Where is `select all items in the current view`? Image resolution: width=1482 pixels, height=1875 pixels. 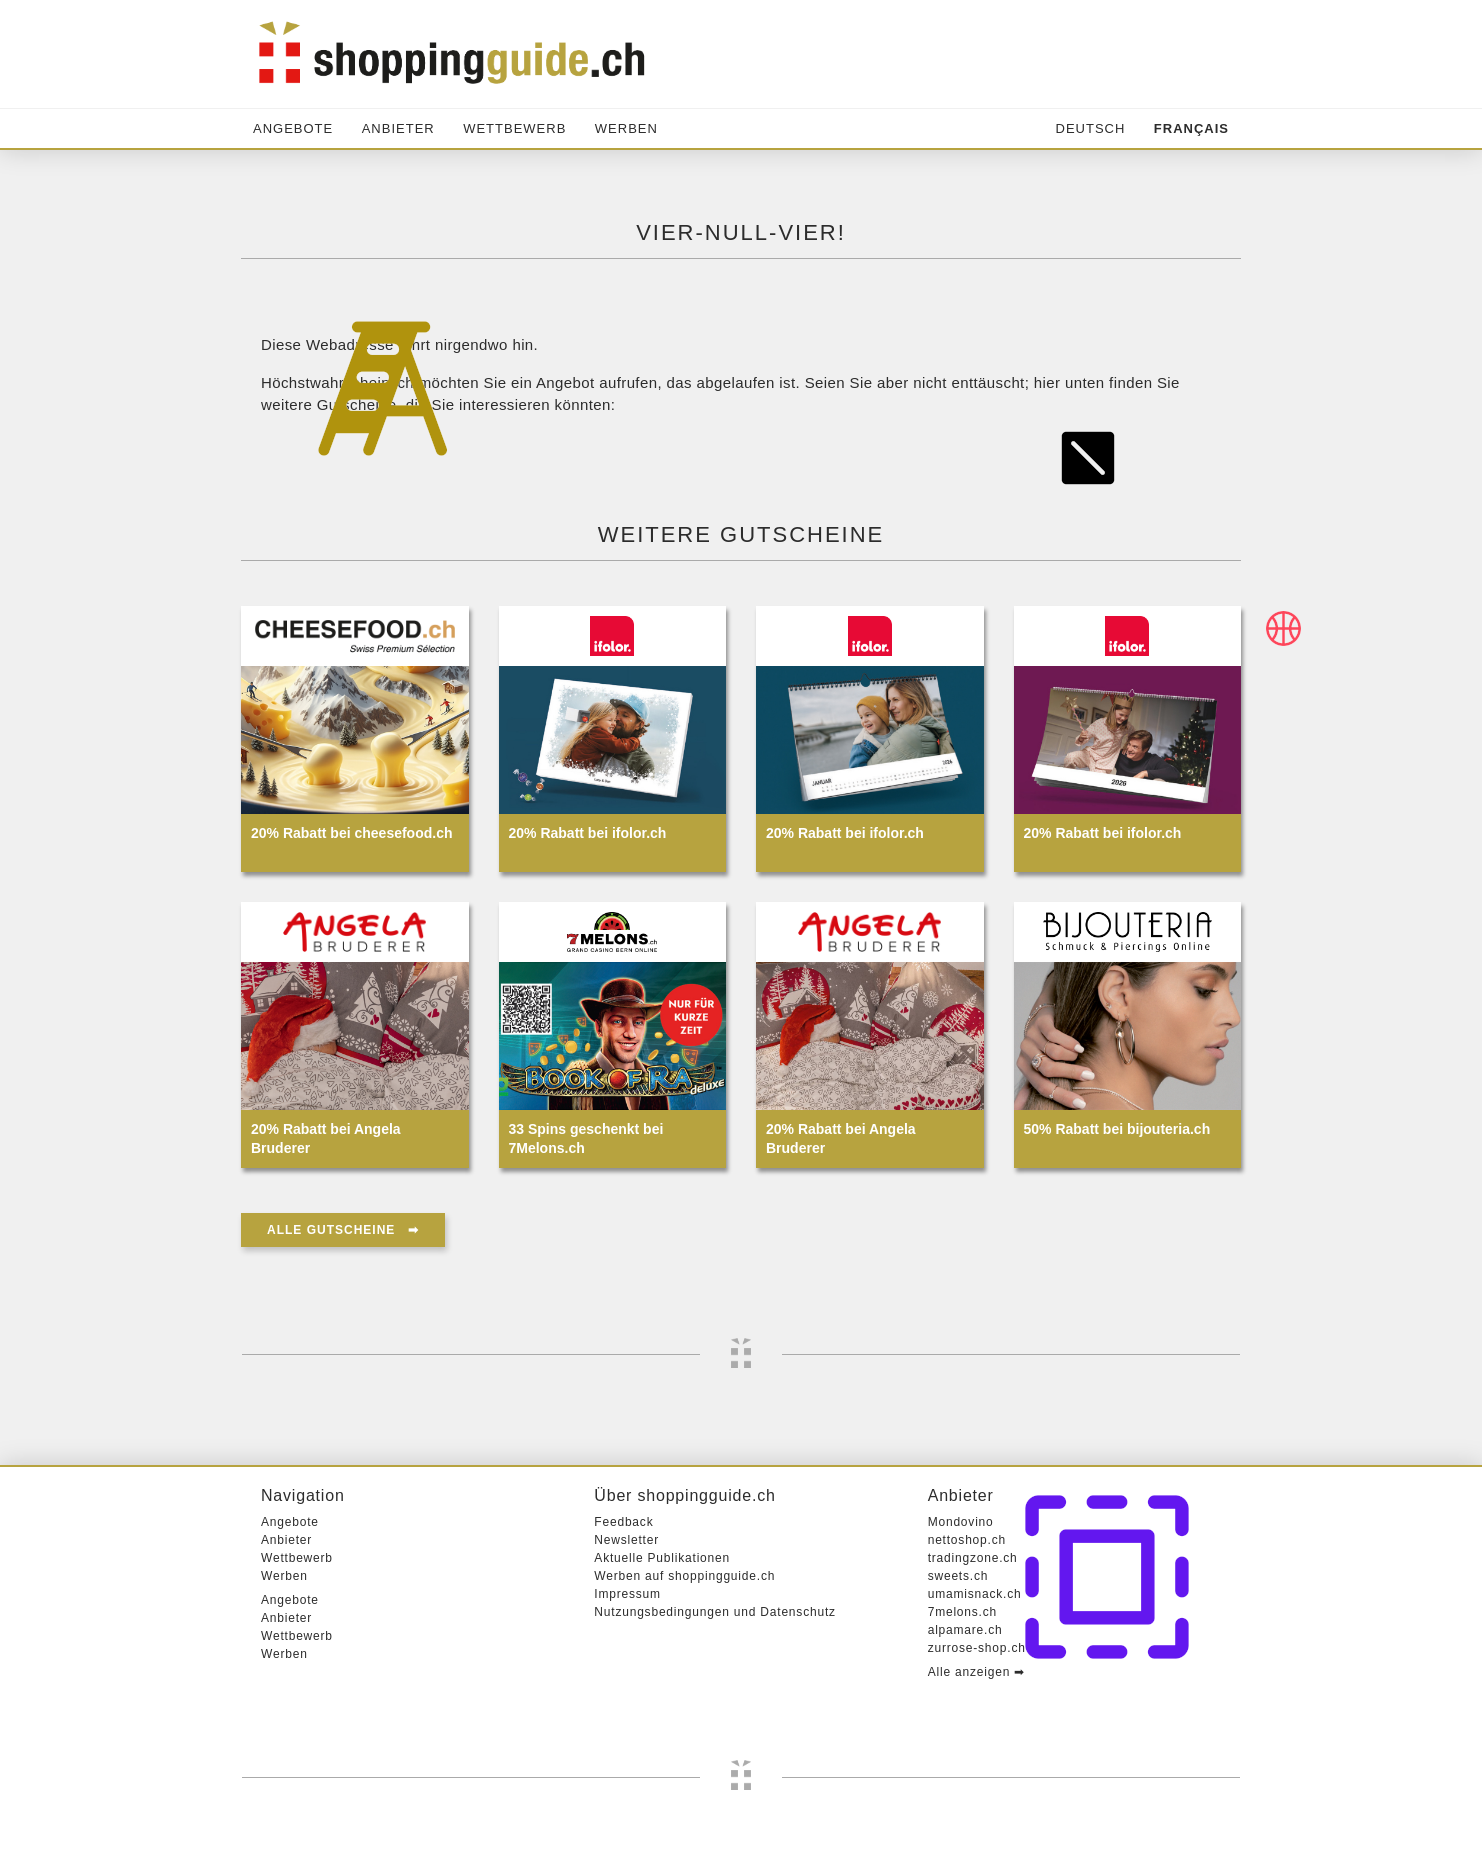
select all items in the current view is located at coordinates (1107, 1577).